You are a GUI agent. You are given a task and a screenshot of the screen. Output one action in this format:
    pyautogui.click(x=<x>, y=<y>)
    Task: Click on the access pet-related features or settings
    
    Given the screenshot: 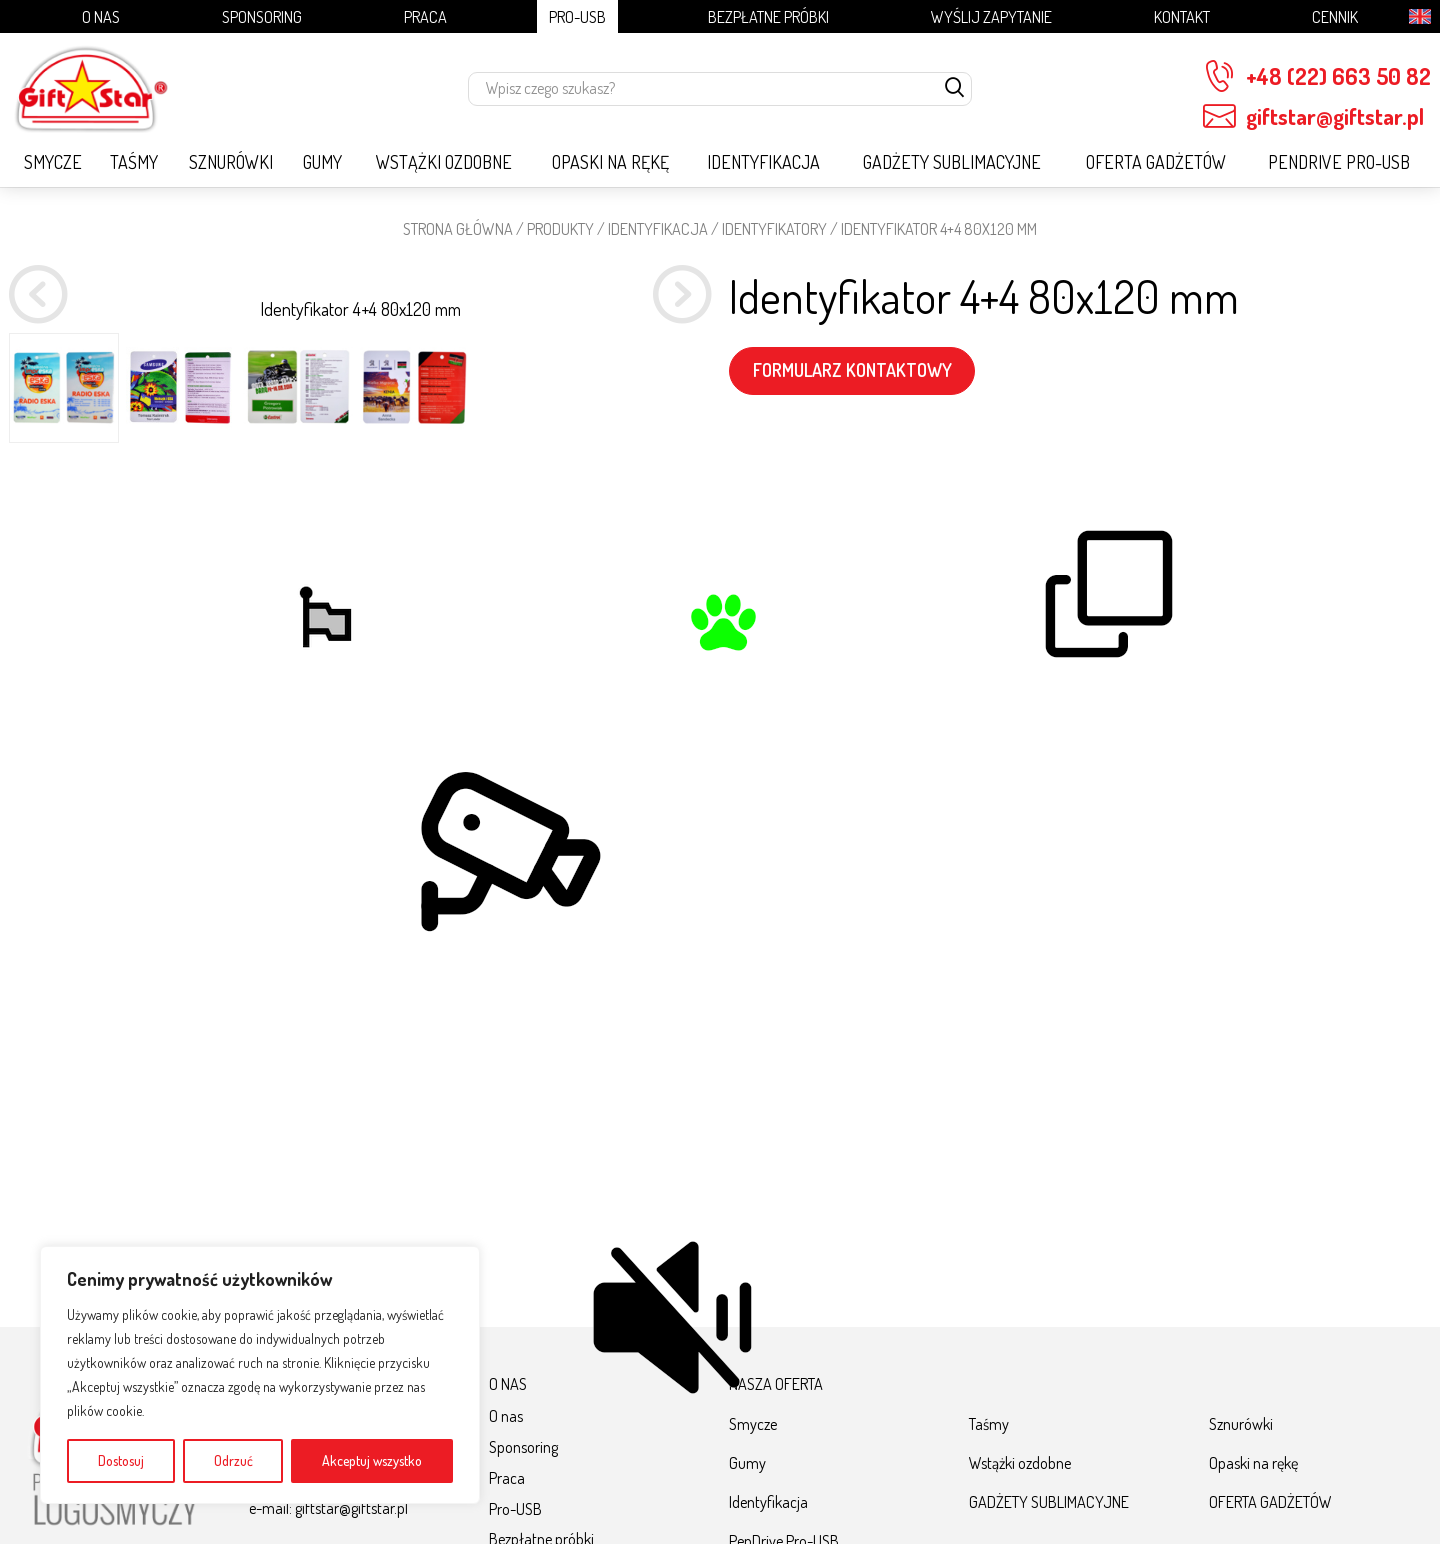 What is the action you would take?
    pyautogui.click(x=723, y=622)
    